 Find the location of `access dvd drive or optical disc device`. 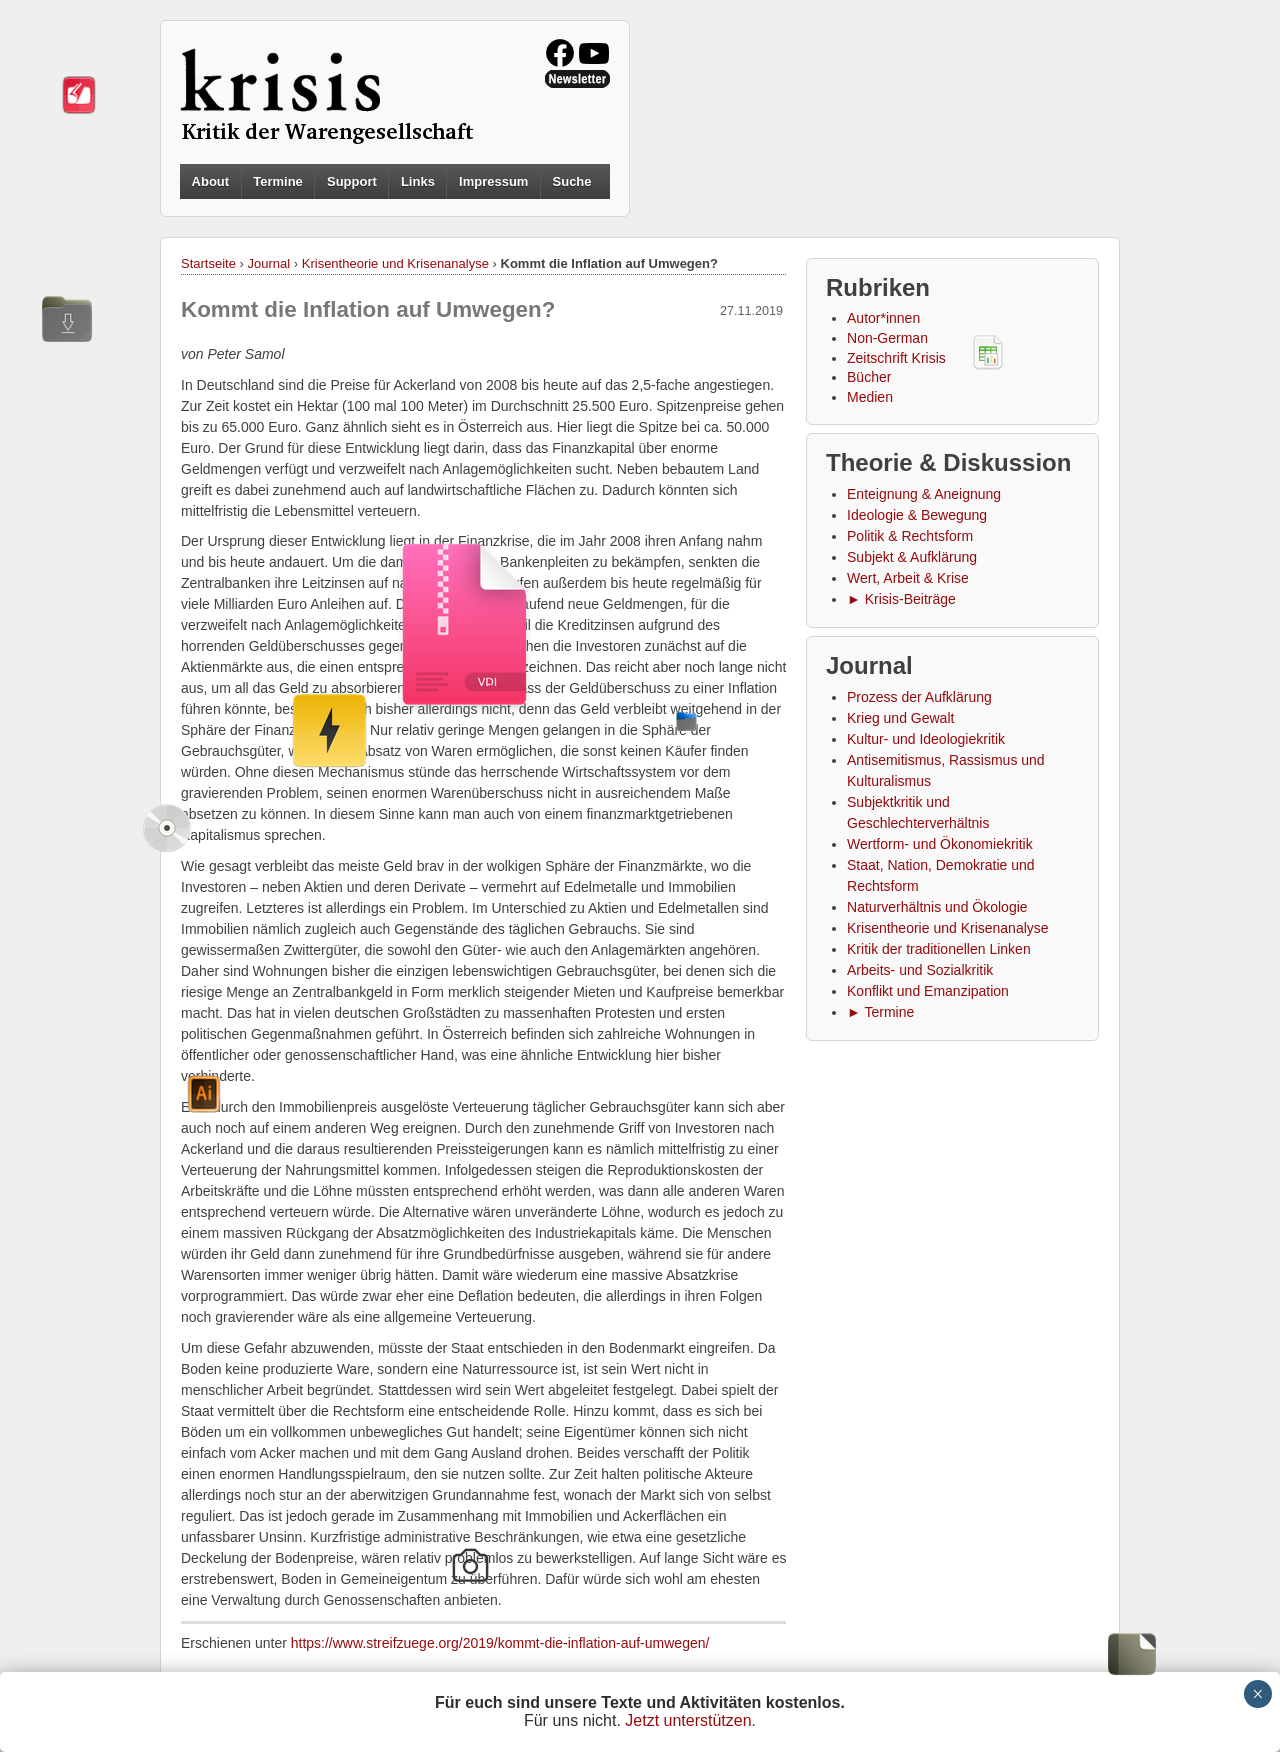

access dvd drive or optical disc device is located at coordinates (167, 828).